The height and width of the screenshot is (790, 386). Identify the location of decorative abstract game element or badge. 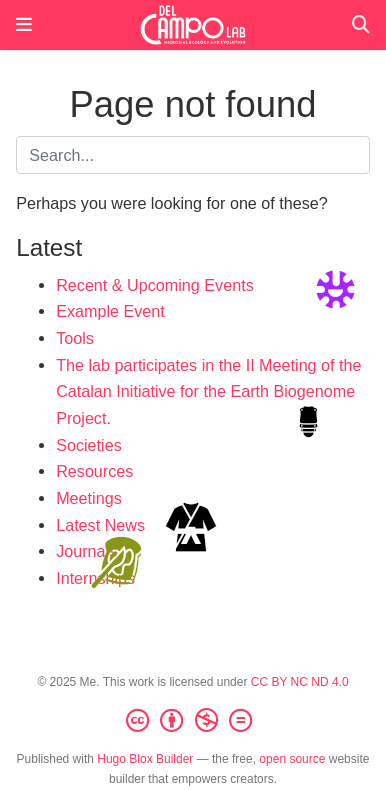
(335, 289).